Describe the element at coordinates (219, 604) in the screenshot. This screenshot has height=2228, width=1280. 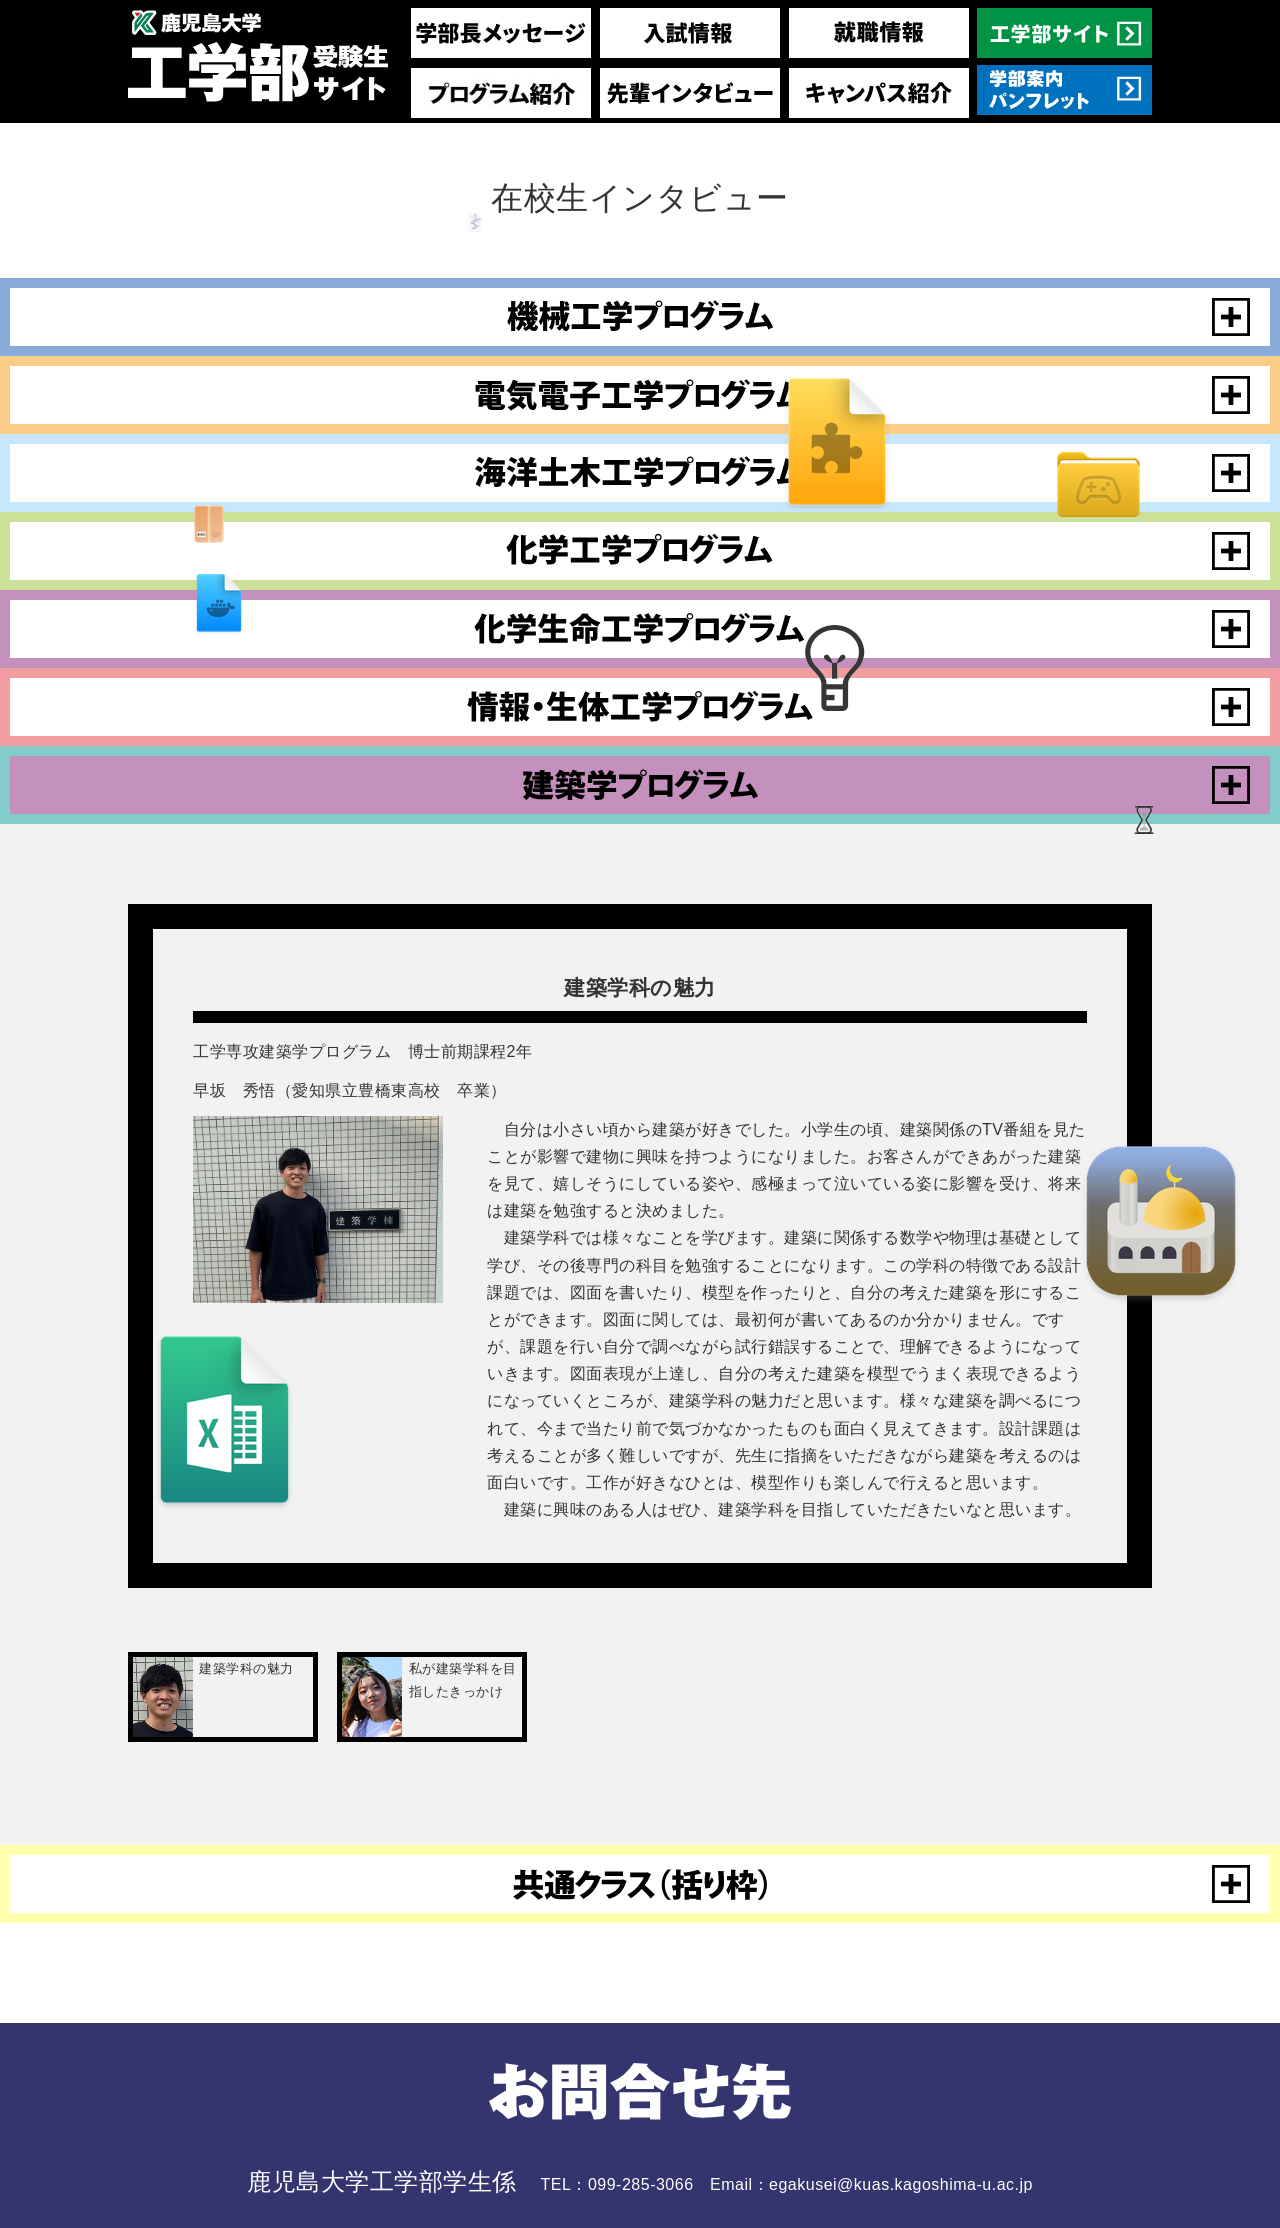
I see `a dockerfile or docker configuration file` at that location.